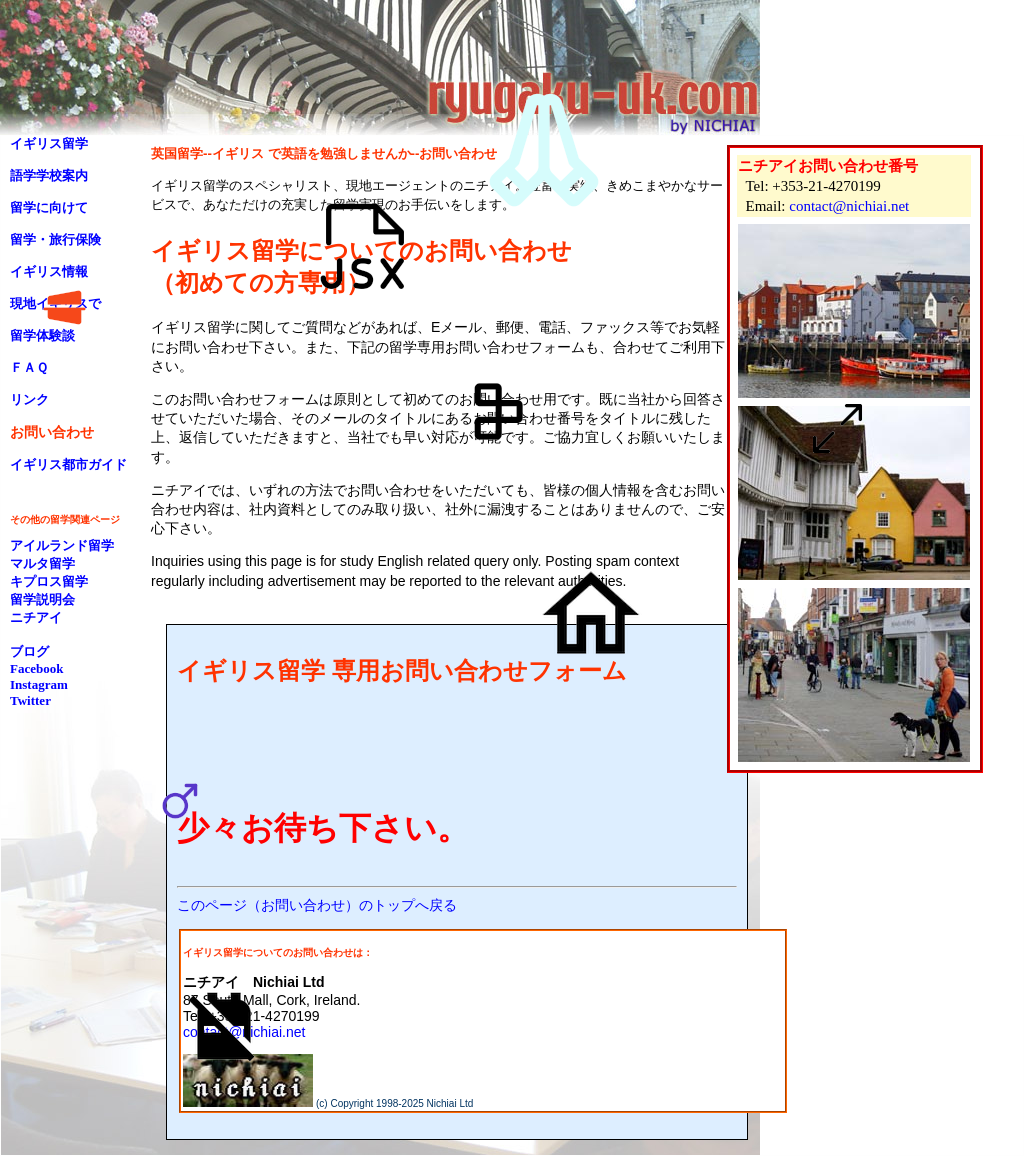 The width and height of the screenshot is (1024, 1156). I want to click on express gratitude or thanks, so click(544, 152).